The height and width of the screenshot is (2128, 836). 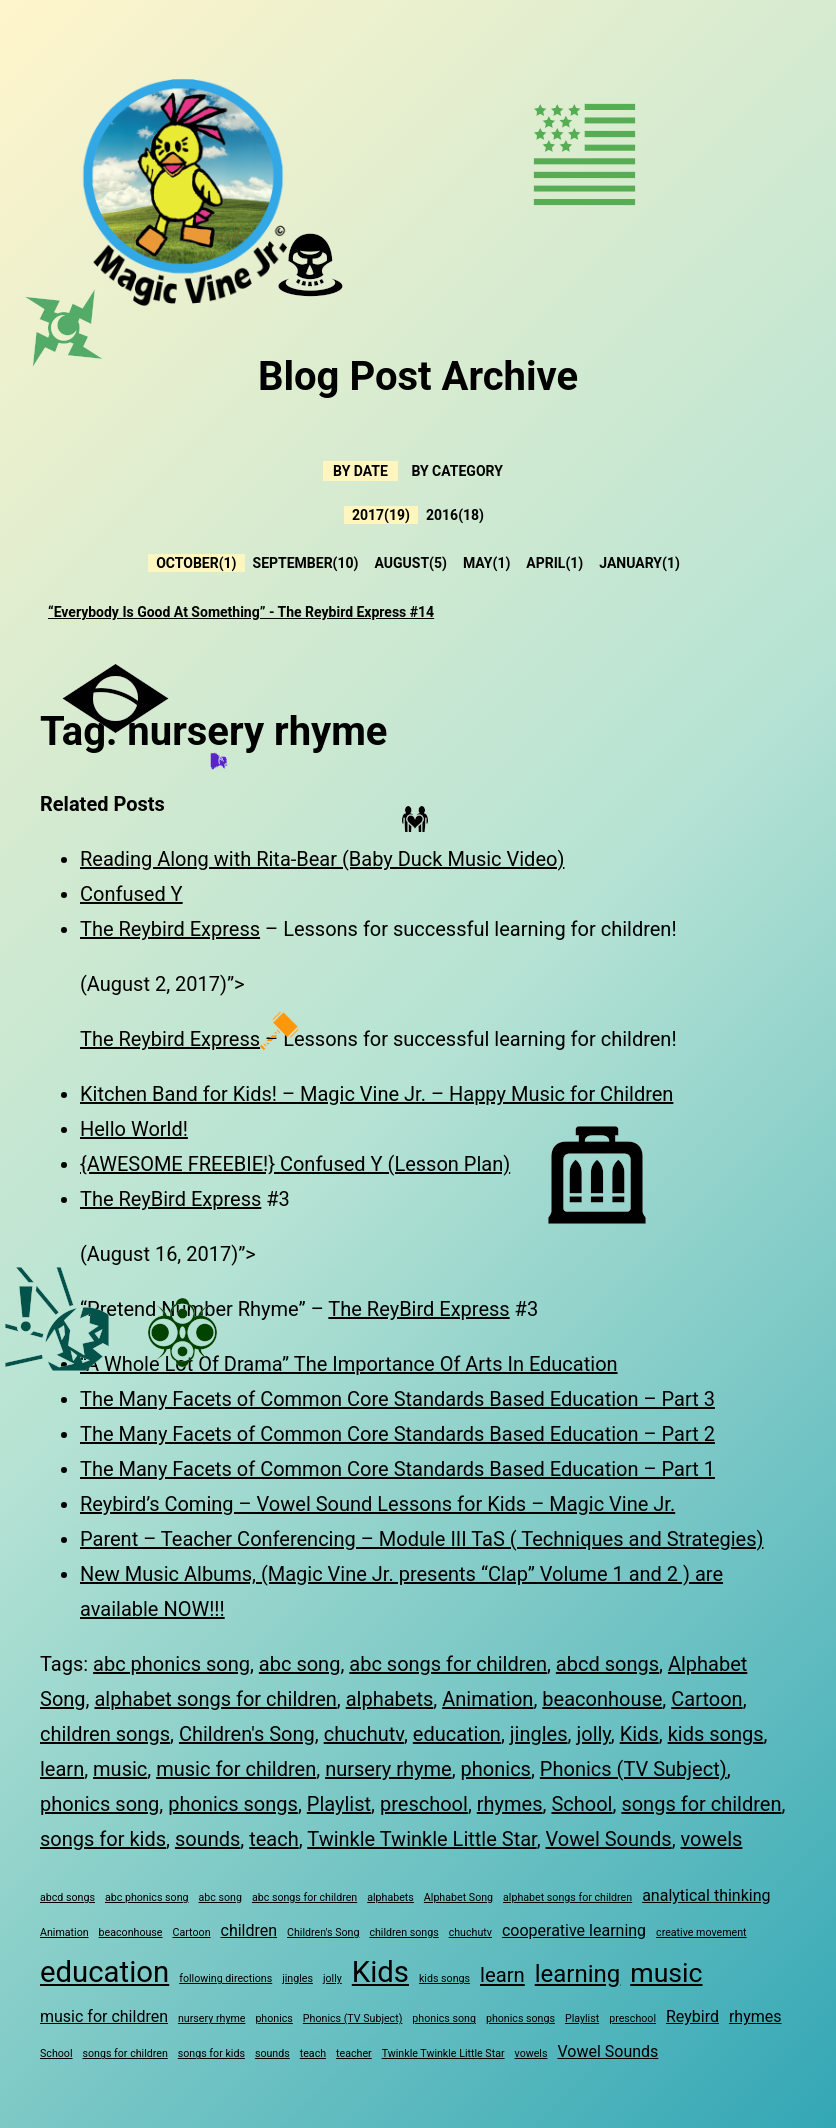 I want to click on select united states as your country/region, so click(x=584, y=154).